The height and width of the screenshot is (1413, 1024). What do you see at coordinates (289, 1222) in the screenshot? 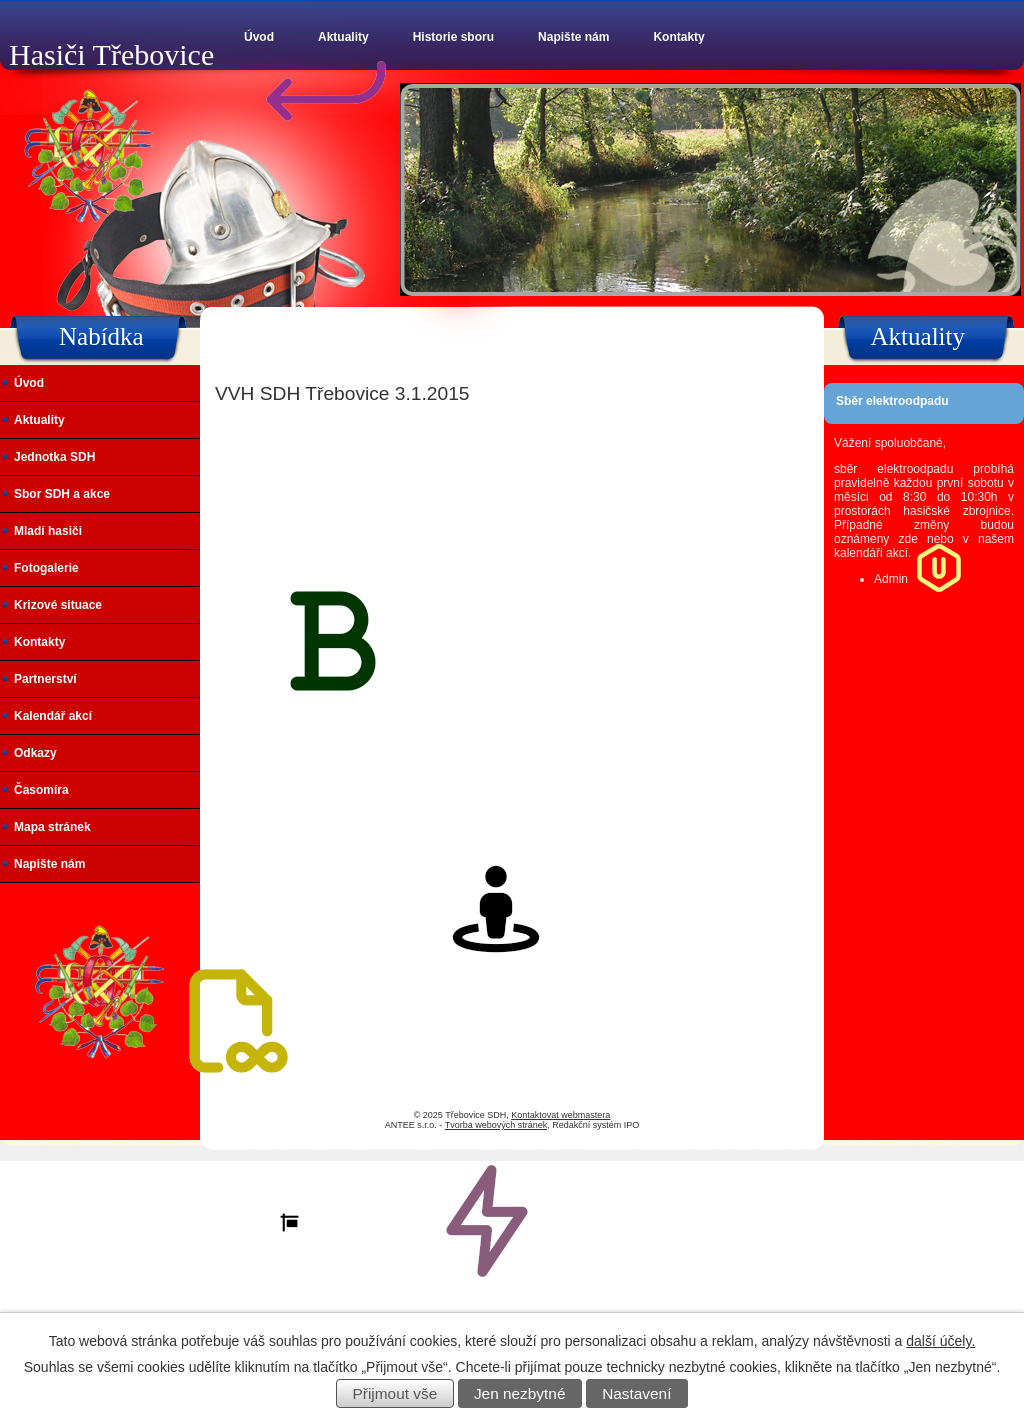
I see `indicates a storefront or business listing` at bounding box center [289, 1222].